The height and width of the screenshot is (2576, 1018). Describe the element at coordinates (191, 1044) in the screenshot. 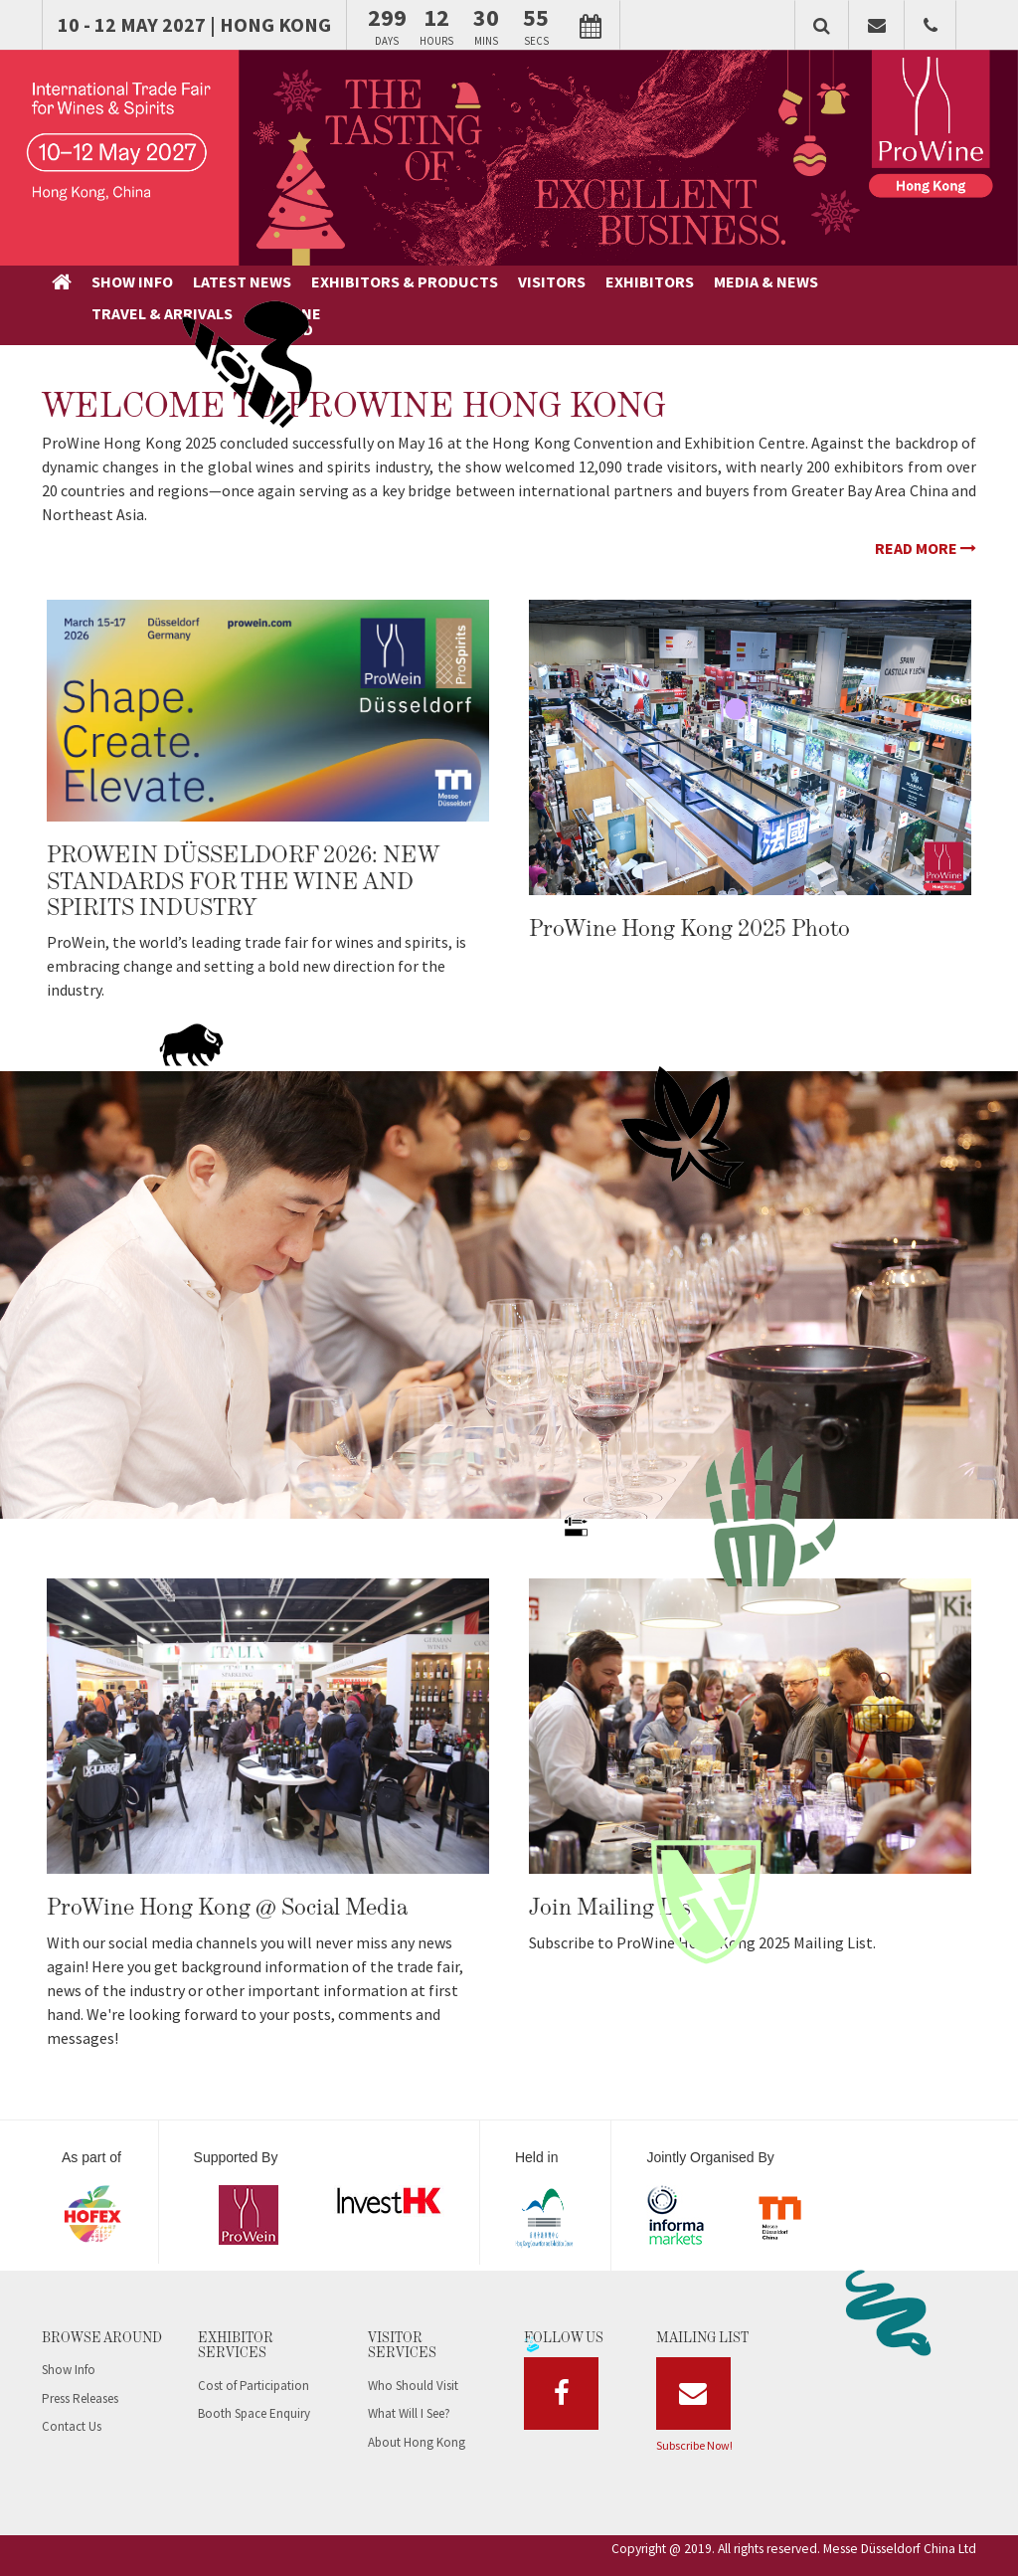

I see `wildlife or nature category indicator` at that location.